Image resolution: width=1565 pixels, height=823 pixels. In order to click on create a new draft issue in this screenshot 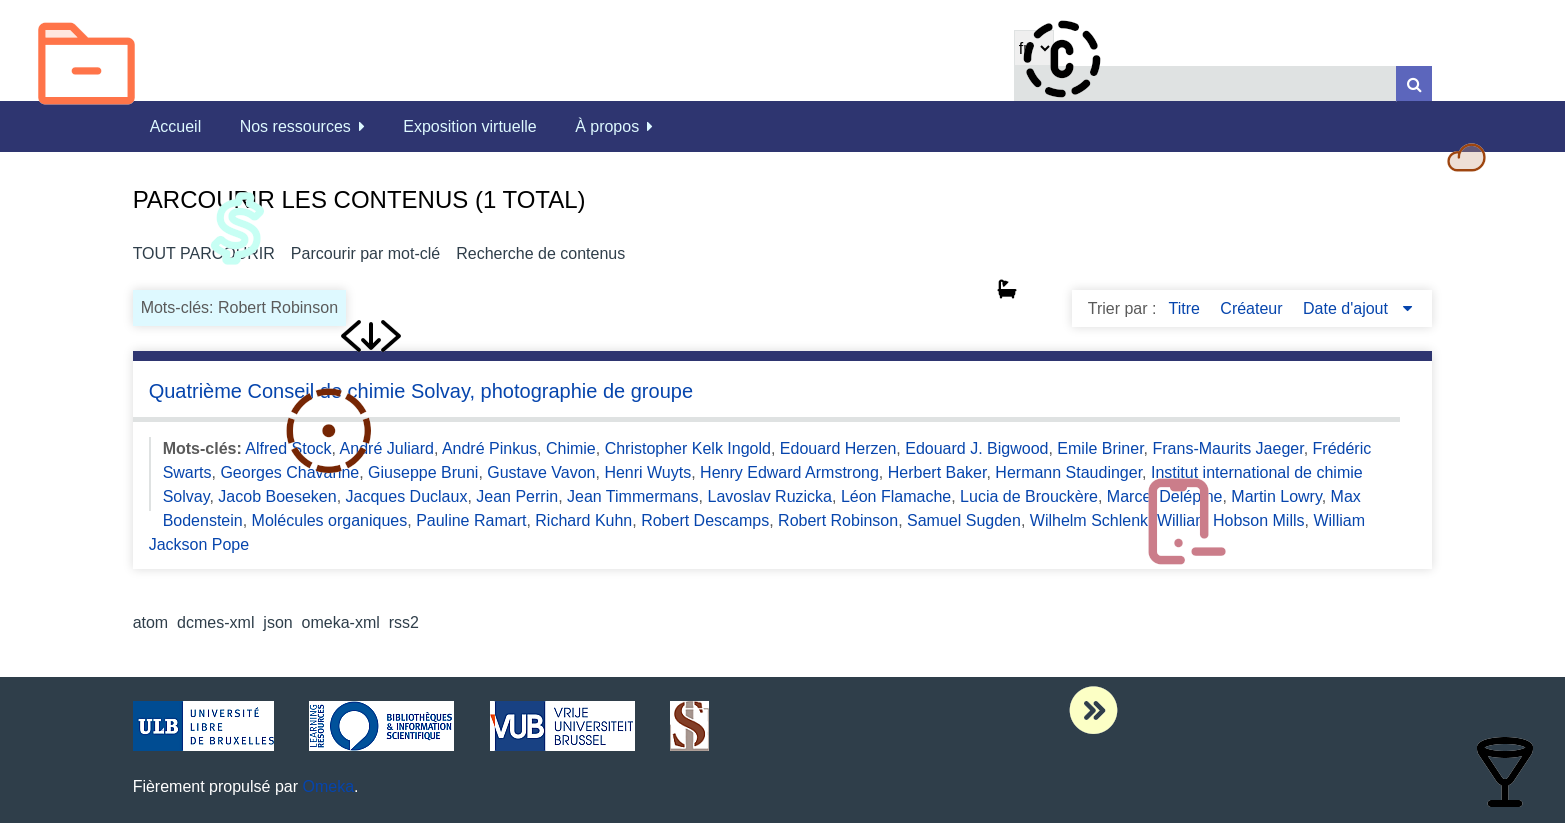, I will do `click(332, 434)`.